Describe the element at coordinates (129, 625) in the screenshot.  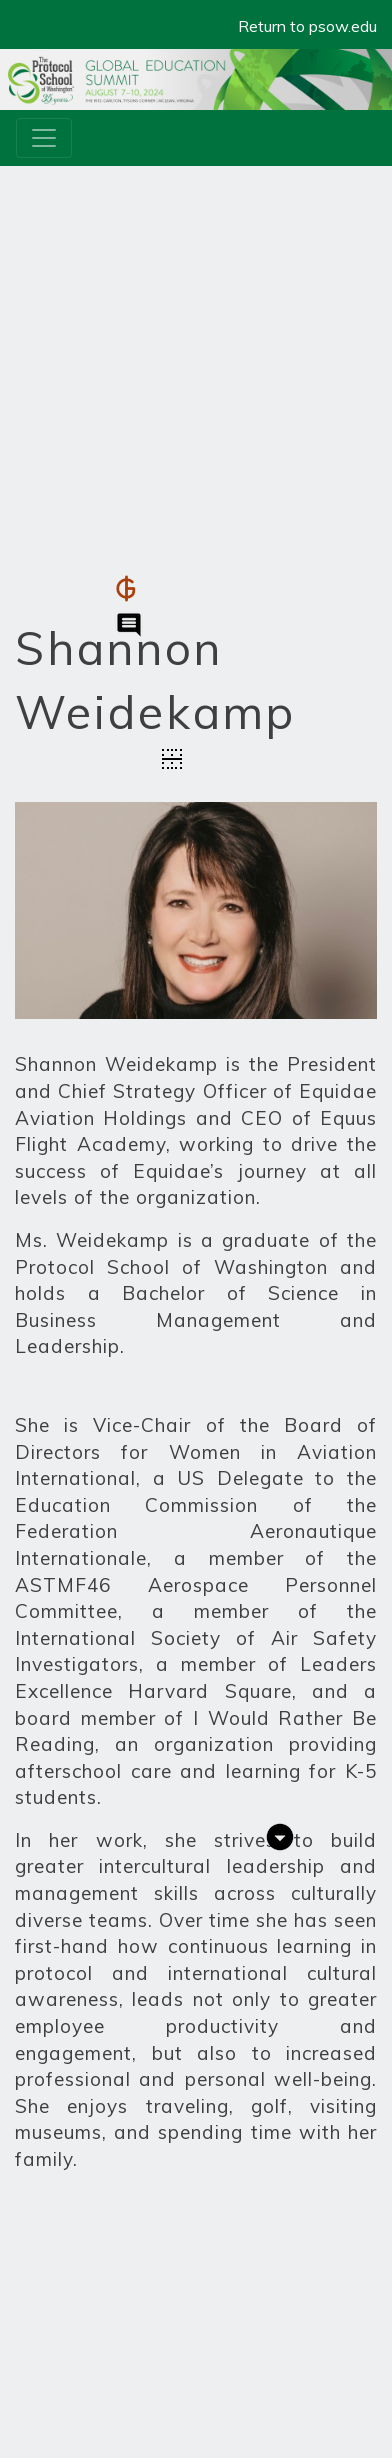
I see `add a comment to this item` at that location.